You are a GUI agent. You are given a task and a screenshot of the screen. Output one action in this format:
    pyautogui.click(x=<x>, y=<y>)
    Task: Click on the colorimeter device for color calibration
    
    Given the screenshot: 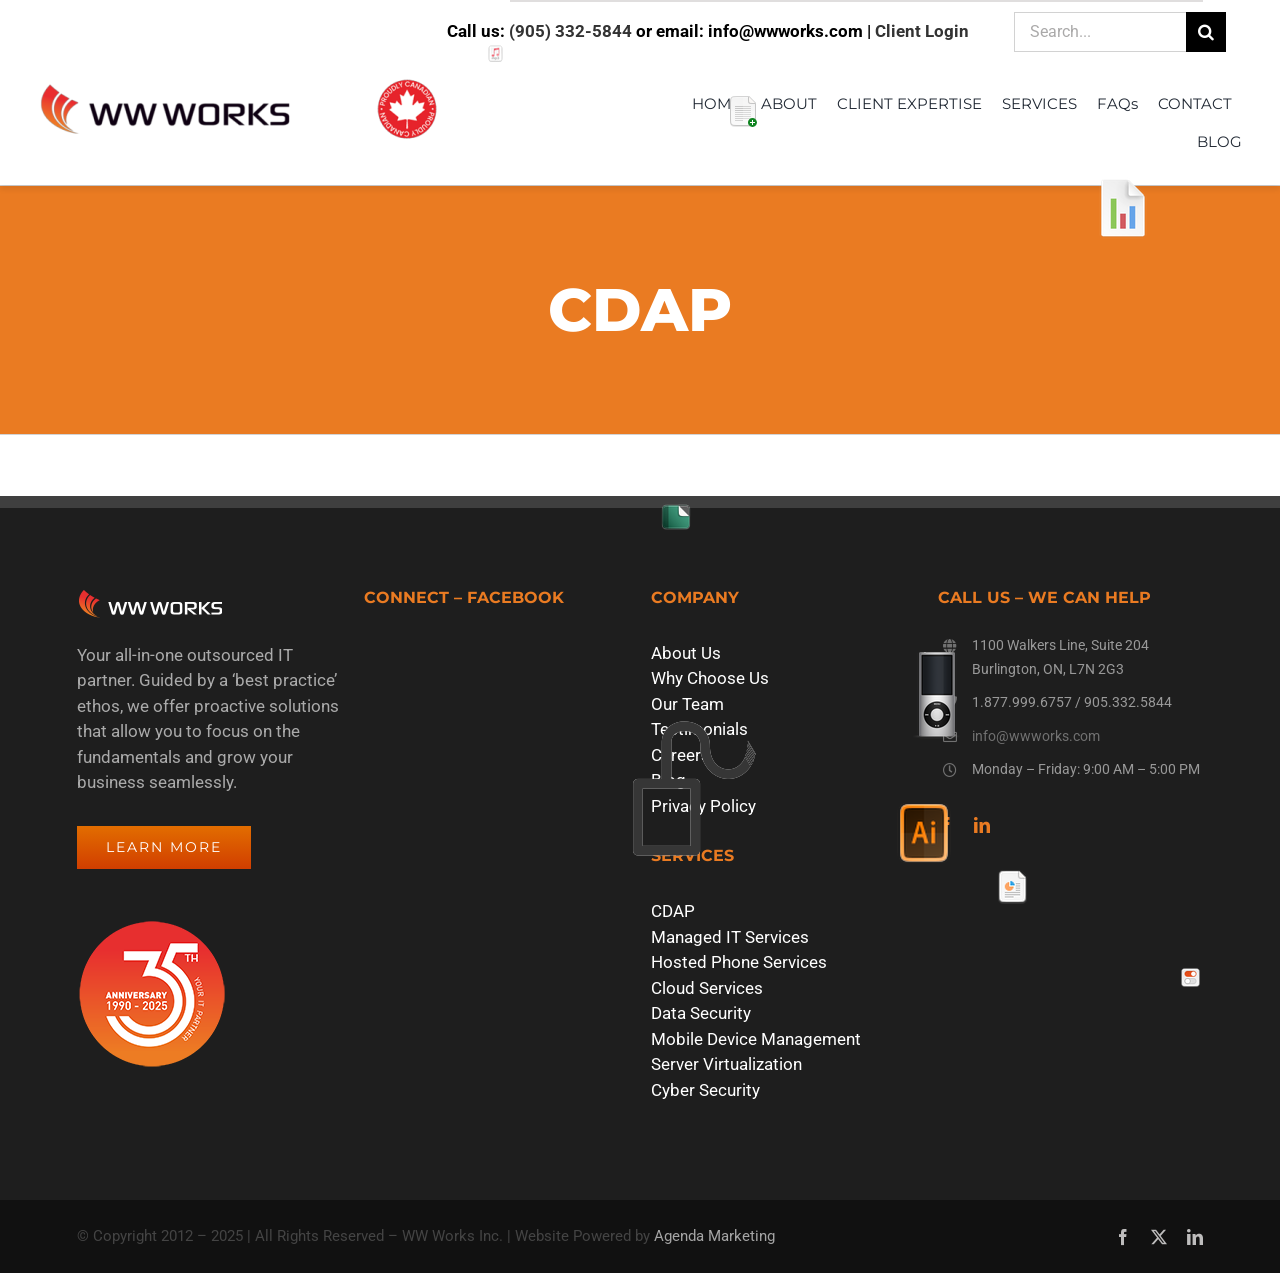 What is the action you would take?
    pyautogui.click(x=690, y=788)
    